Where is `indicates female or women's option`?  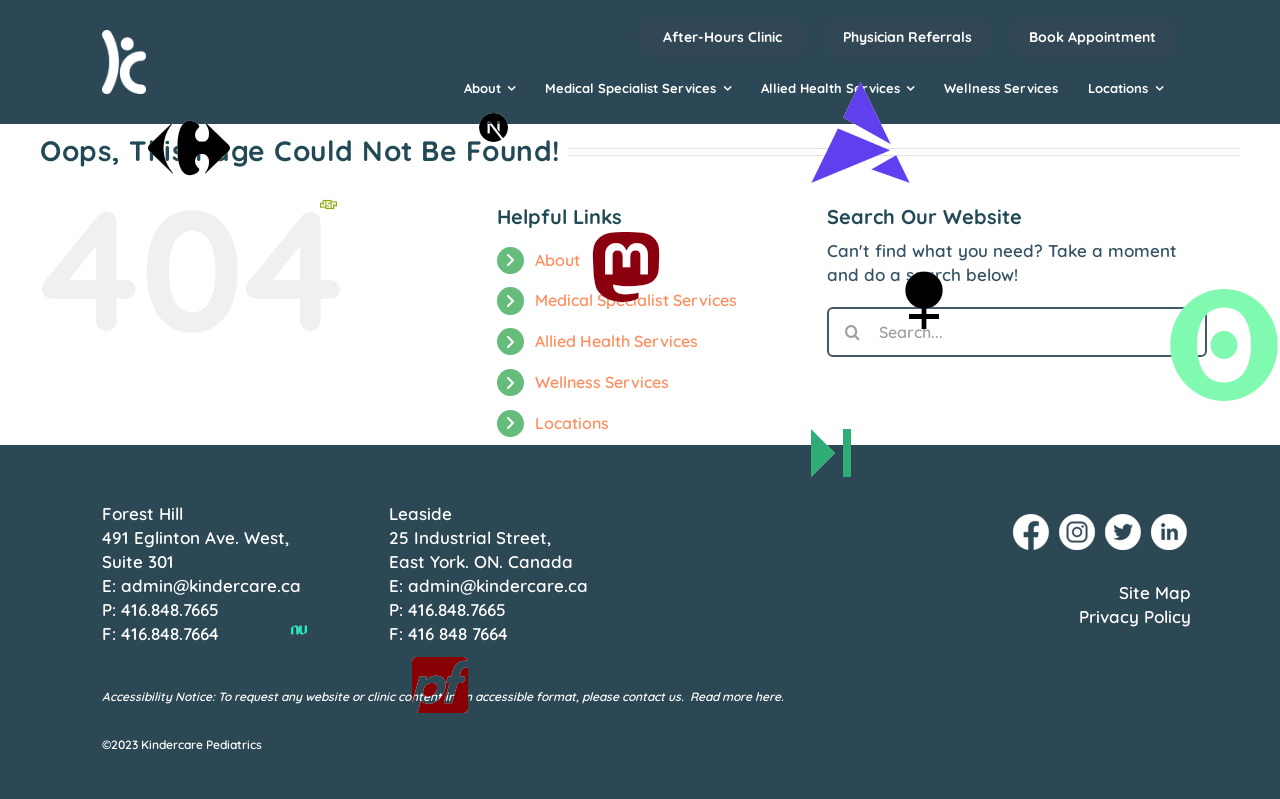 indicates female or women's option is located at coordinates (924, 299).